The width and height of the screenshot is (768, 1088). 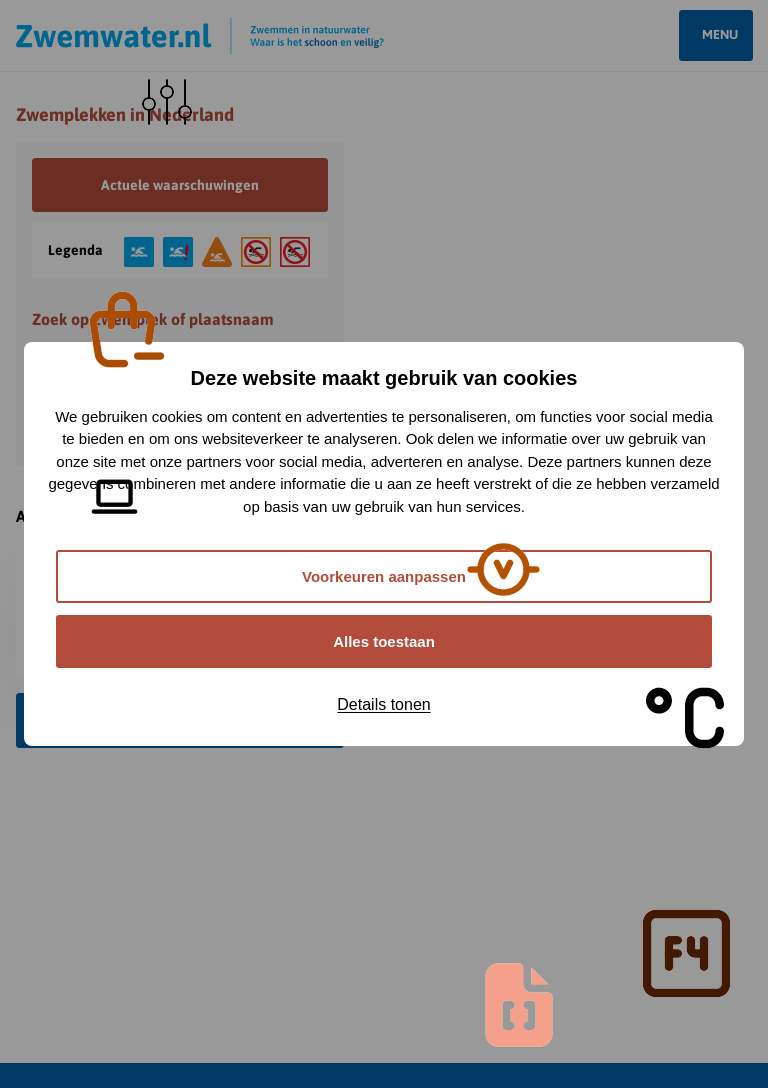 What do you see at coordinates (114, 495) in the screenshot?
I see `switch to desktop view` at bounding box center [114, 495].